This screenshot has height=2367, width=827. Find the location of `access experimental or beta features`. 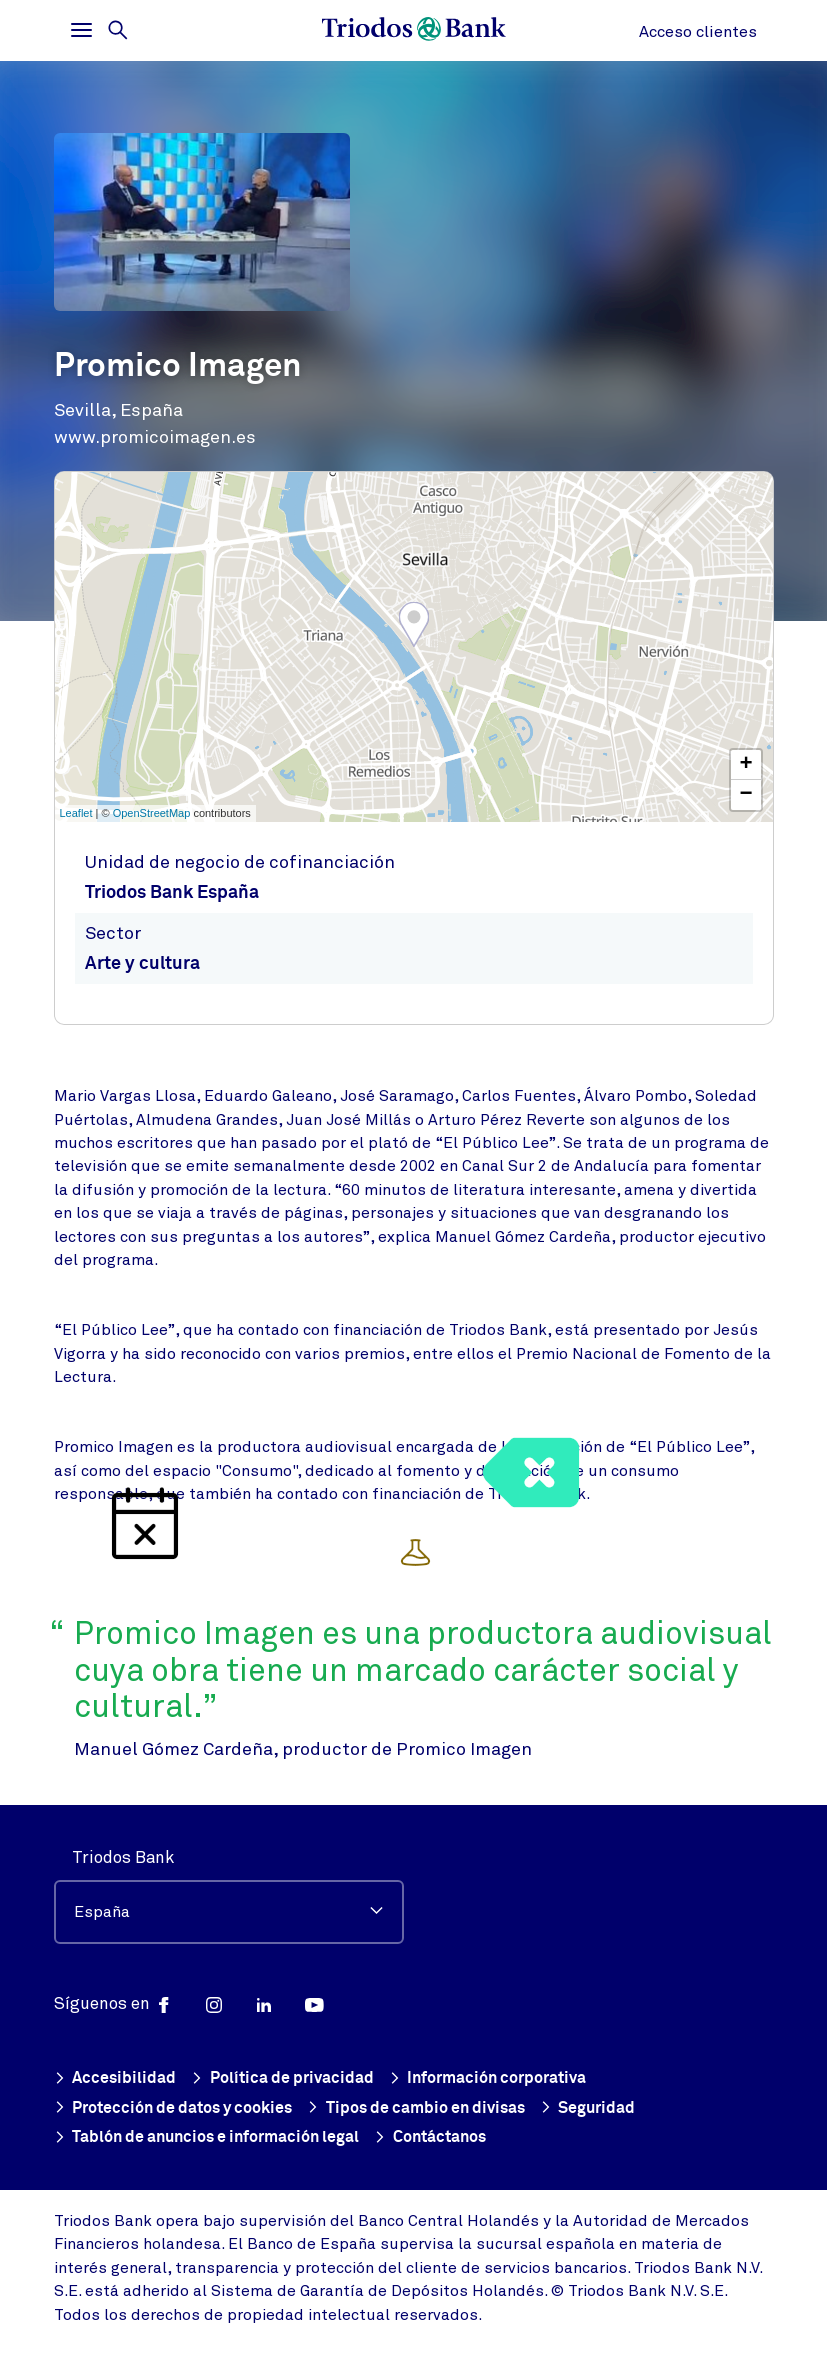

access experimental or beta features is located at coordinates (415, 1552).